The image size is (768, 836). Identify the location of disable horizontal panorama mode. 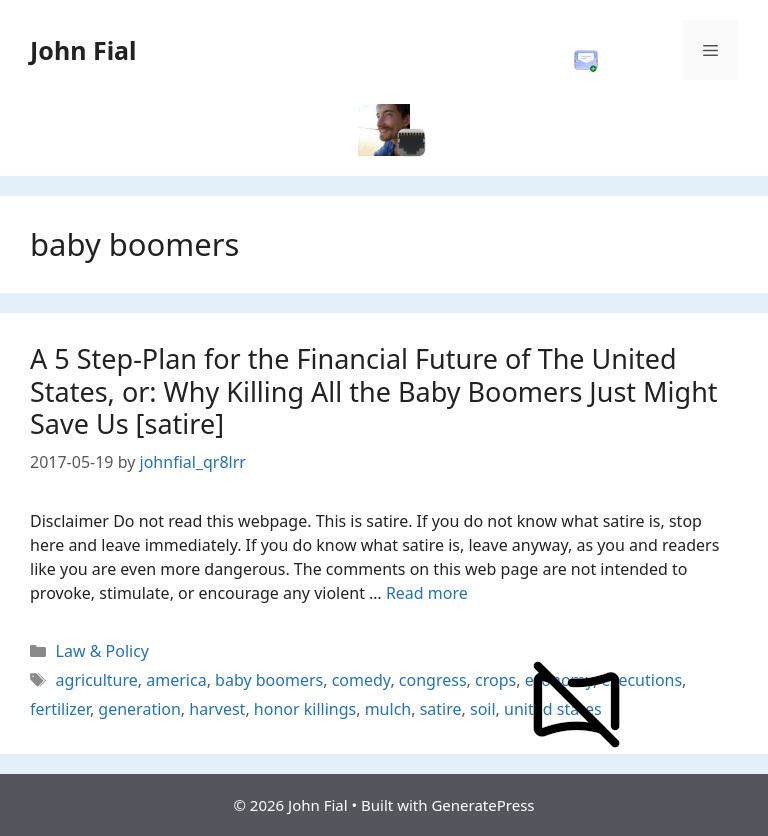
(576, 704).